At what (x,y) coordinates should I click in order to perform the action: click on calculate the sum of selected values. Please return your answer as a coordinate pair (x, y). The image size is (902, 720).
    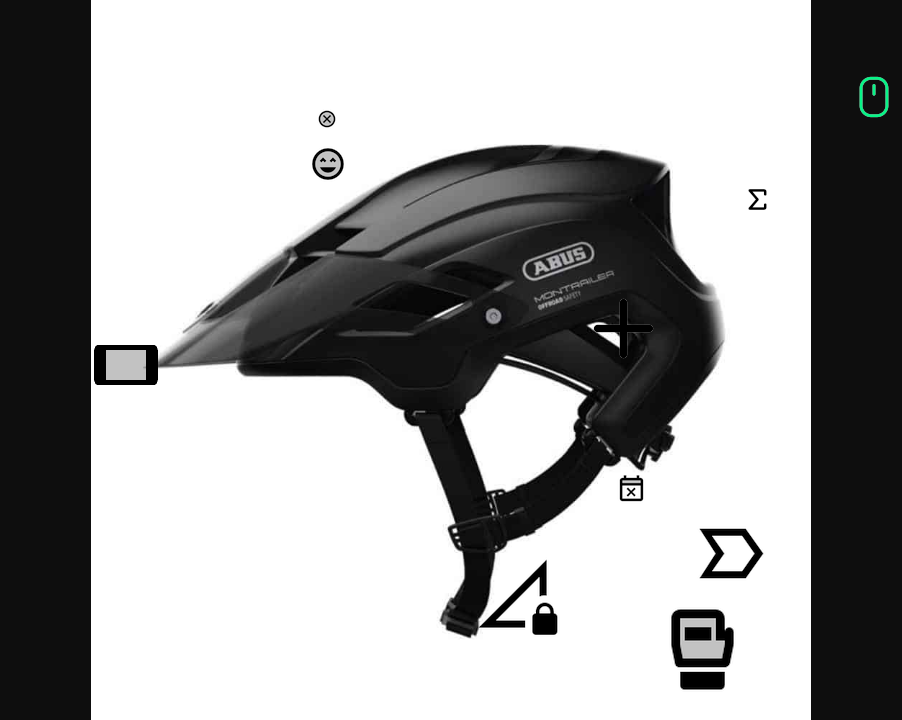
    Looking at the image, I should click on (757, 199).